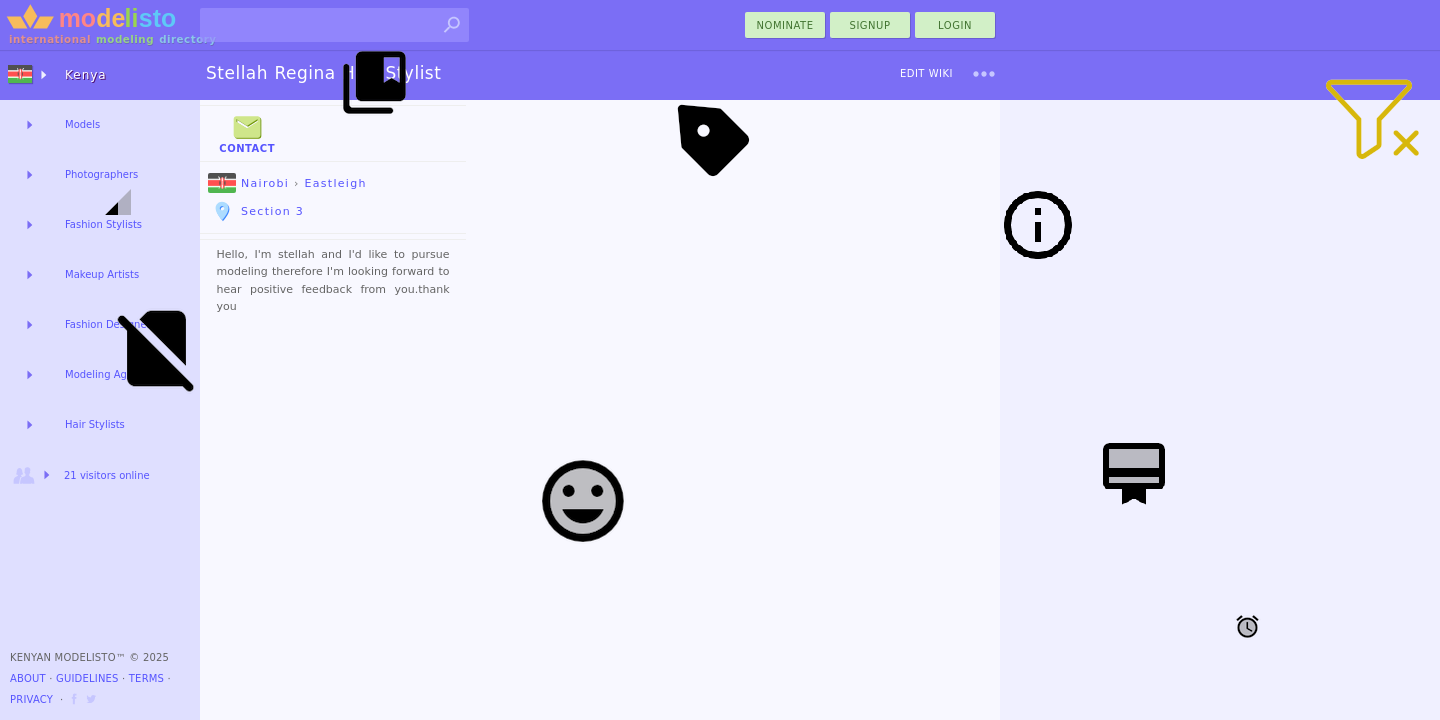 This screenshot has height=720, width=1440. What do you see at coordinates (709, 136) in the screenshot?
I see `view tags or labels` at bounding box center [709, 136].